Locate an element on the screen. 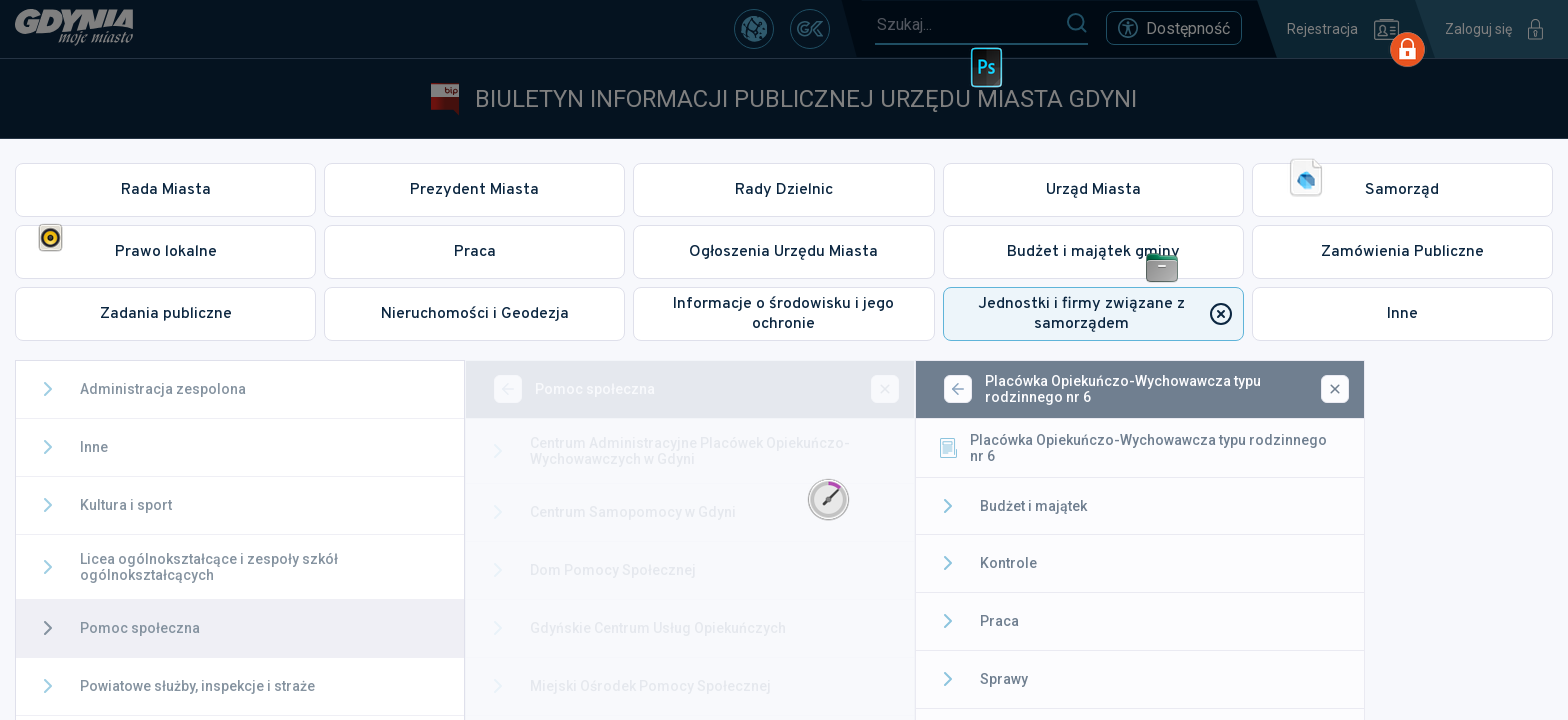 This screenshot has height=720, width=1568. dart programming language source file is located at coordinates (1306, 177).